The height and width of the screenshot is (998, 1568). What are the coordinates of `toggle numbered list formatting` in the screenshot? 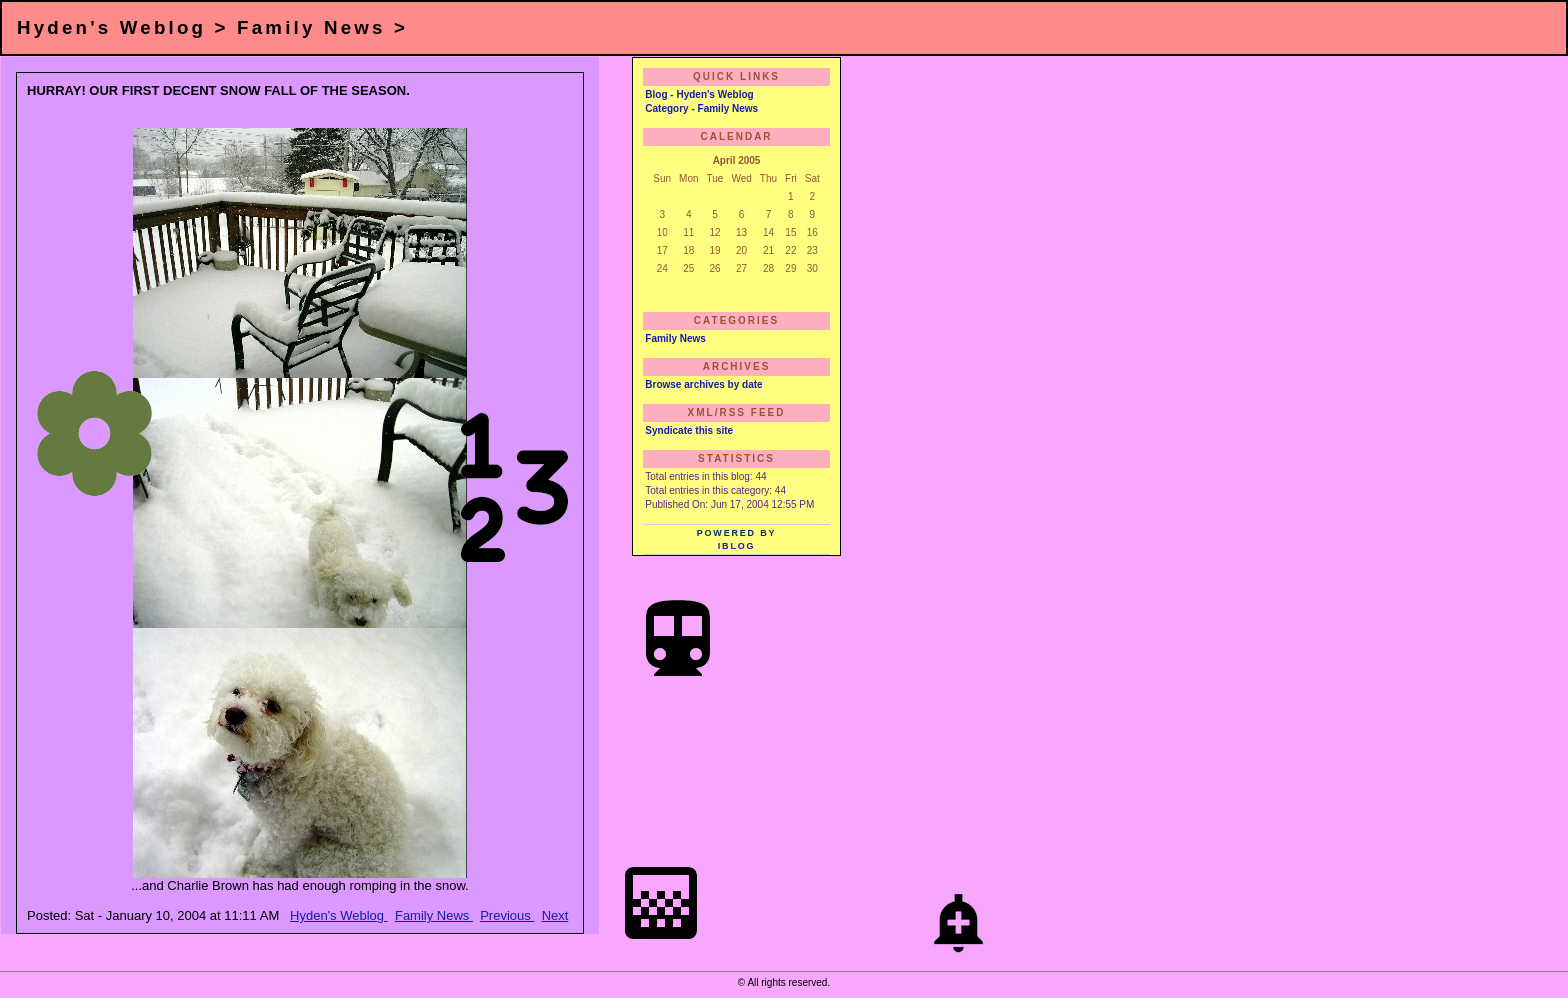 It's located at (507, 487).